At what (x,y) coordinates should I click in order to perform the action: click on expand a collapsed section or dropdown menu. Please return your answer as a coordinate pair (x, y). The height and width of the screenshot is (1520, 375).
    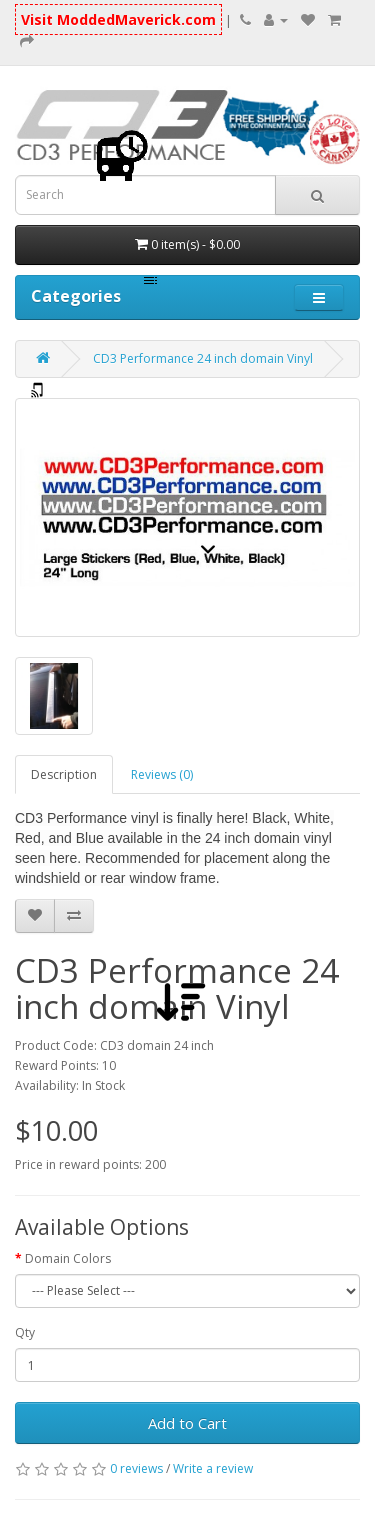
    Looking at the image, I should click on (208, 549).